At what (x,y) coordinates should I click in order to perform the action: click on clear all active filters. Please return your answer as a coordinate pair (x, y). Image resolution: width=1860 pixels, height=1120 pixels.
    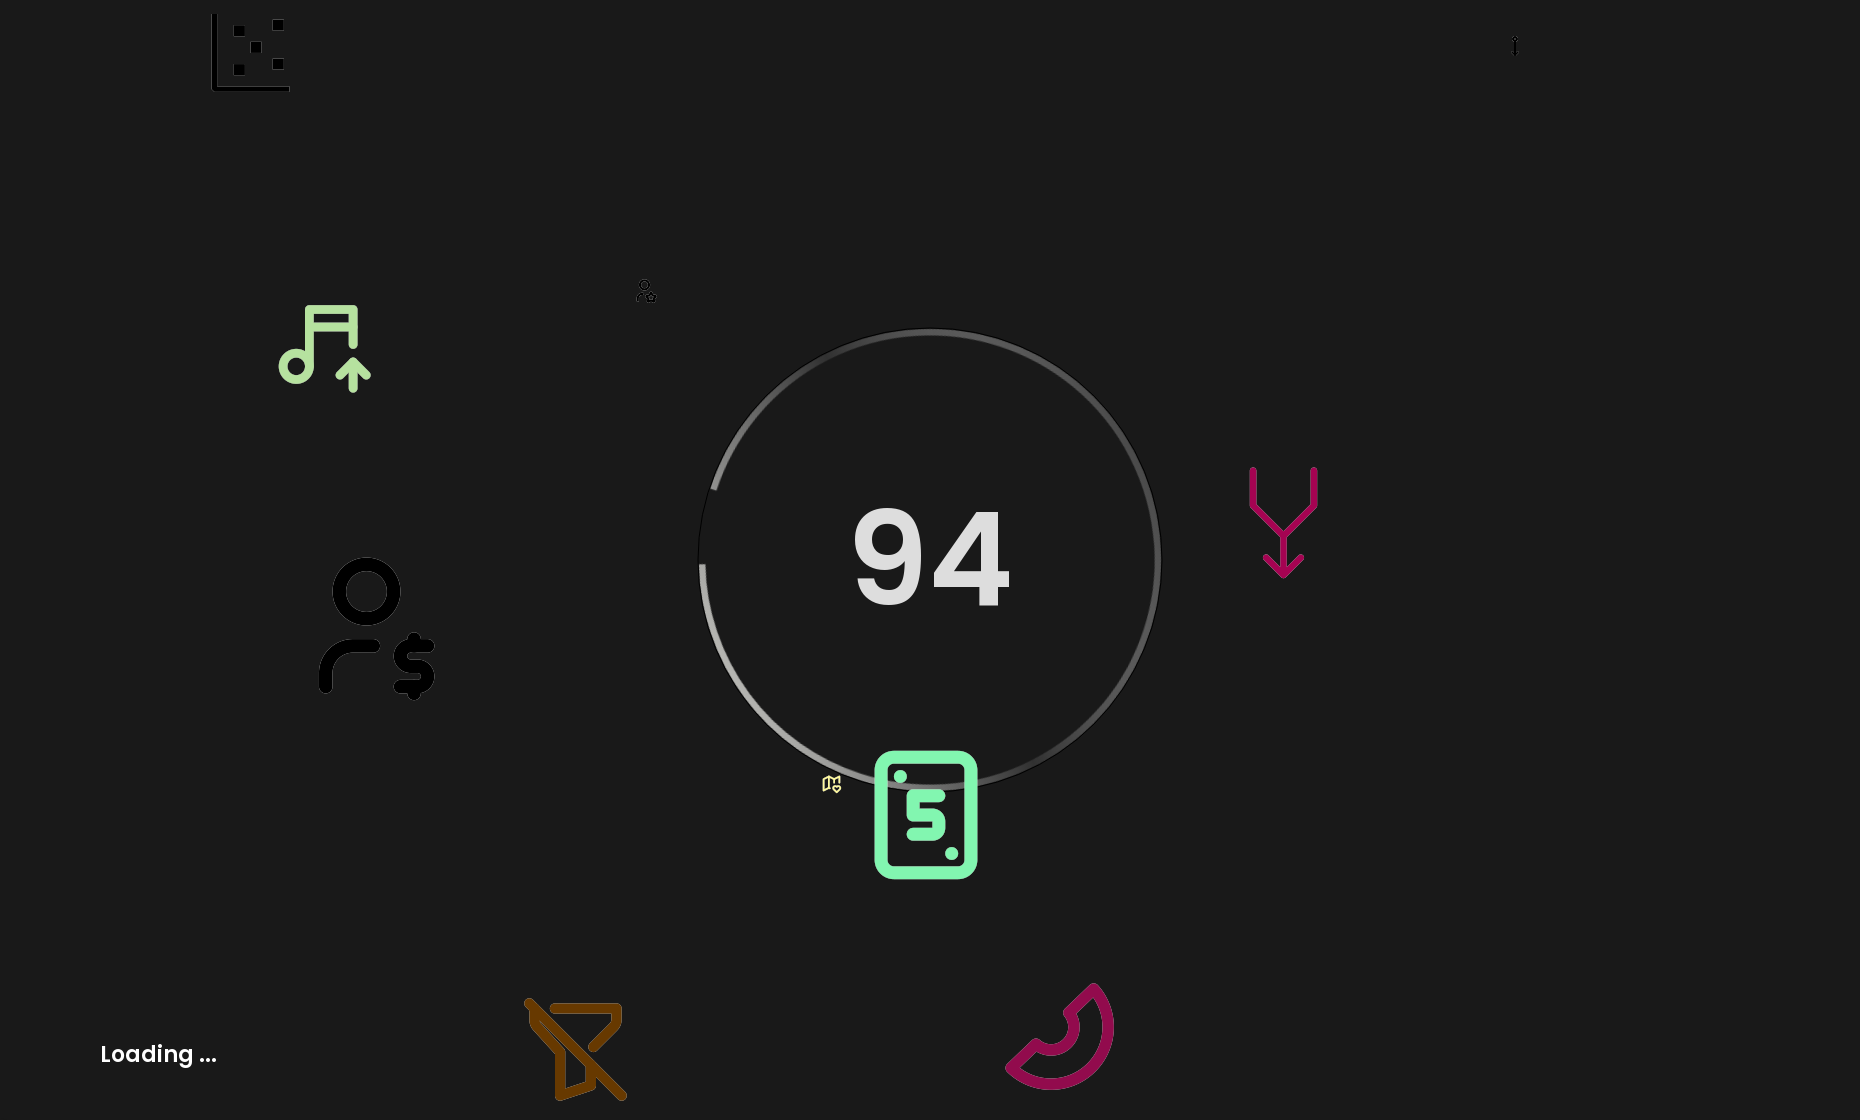
    Looking at the image, I should click on (575, 1049).